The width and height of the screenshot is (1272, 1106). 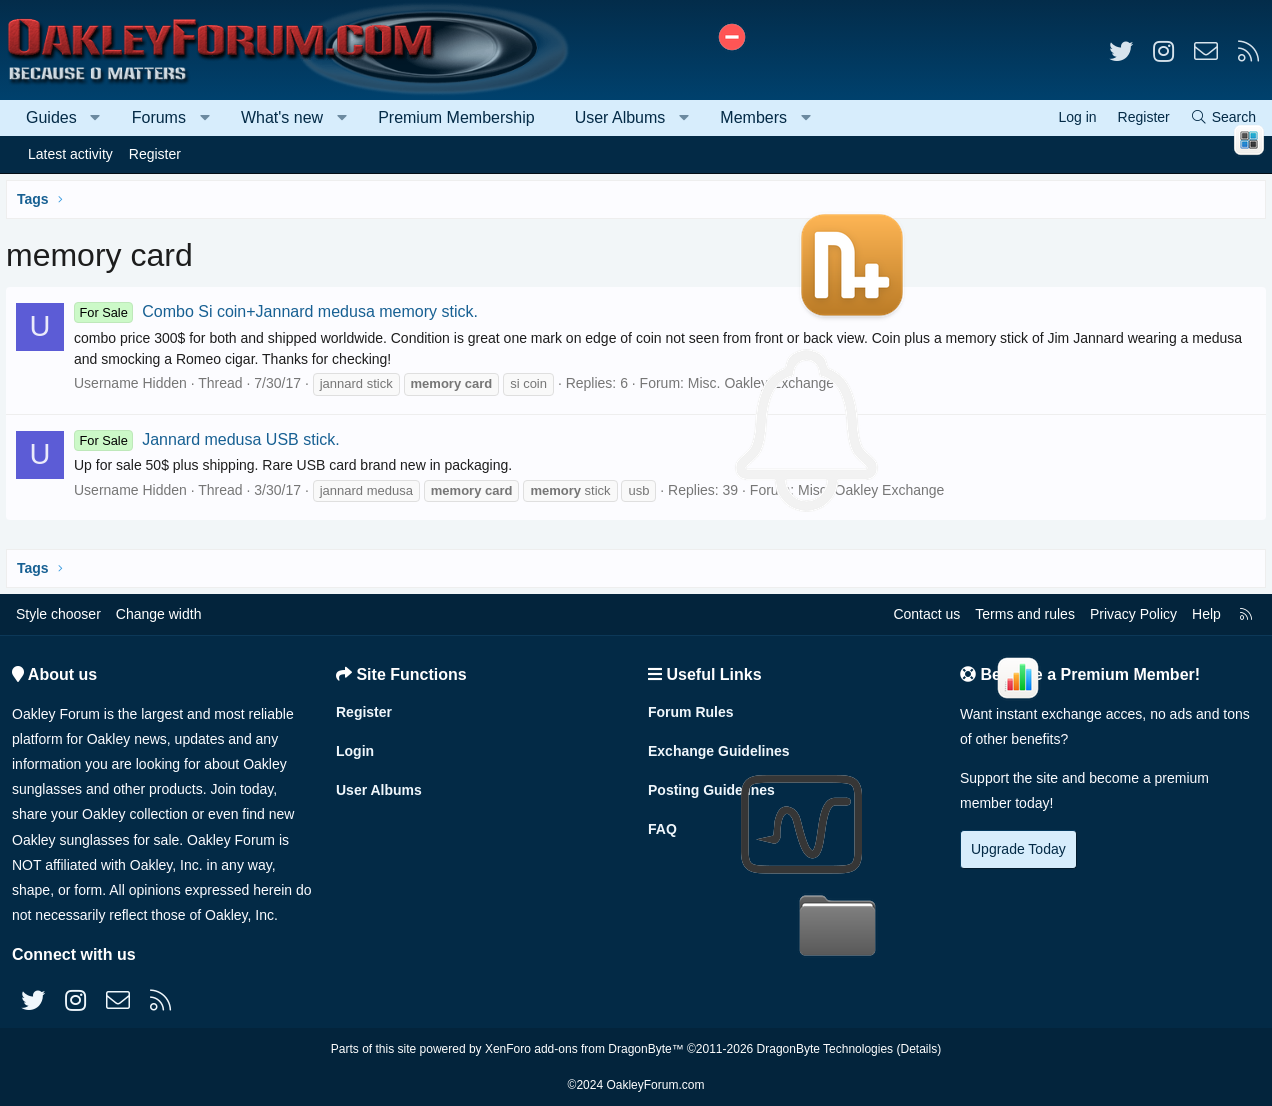 I want to click on open nicotine+ peer-to-peer file sharing client, so click(x=852, y=265).